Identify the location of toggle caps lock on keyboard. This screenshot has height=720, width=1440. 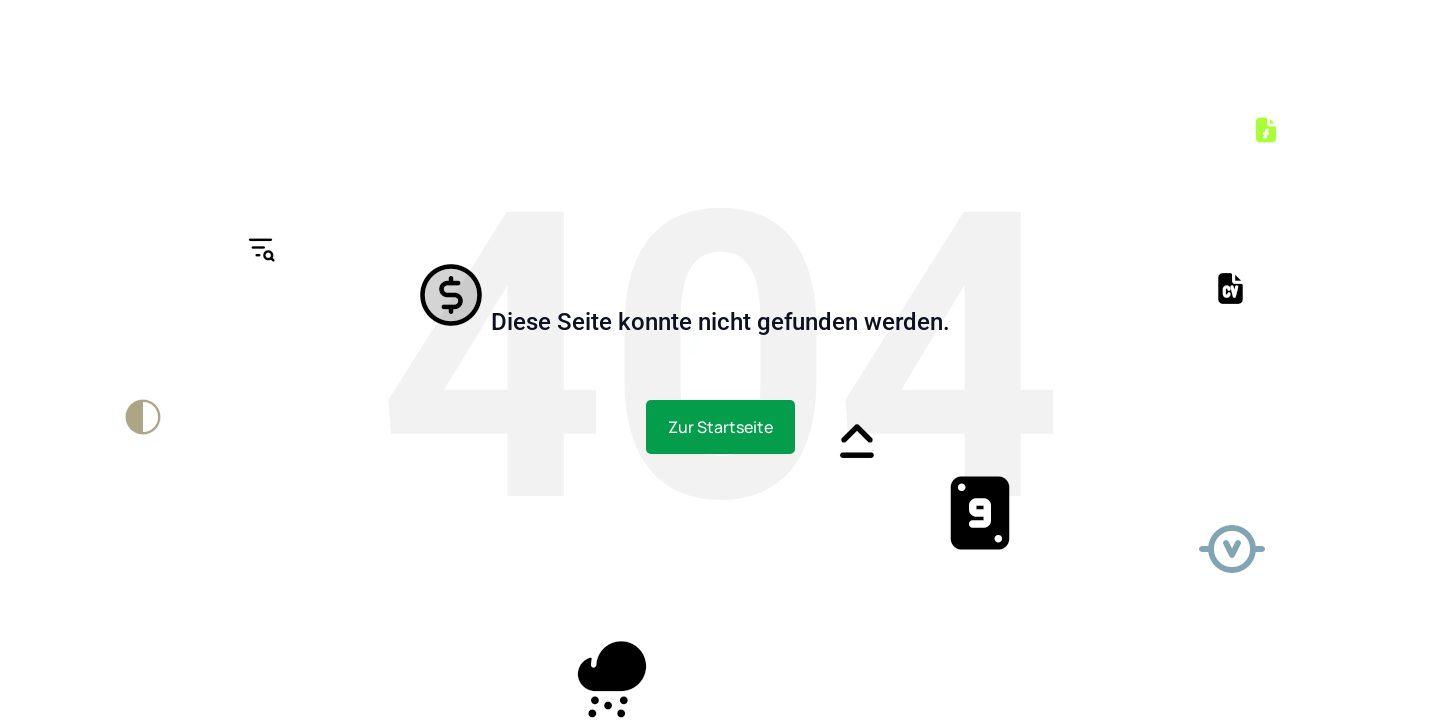
(857, 441).